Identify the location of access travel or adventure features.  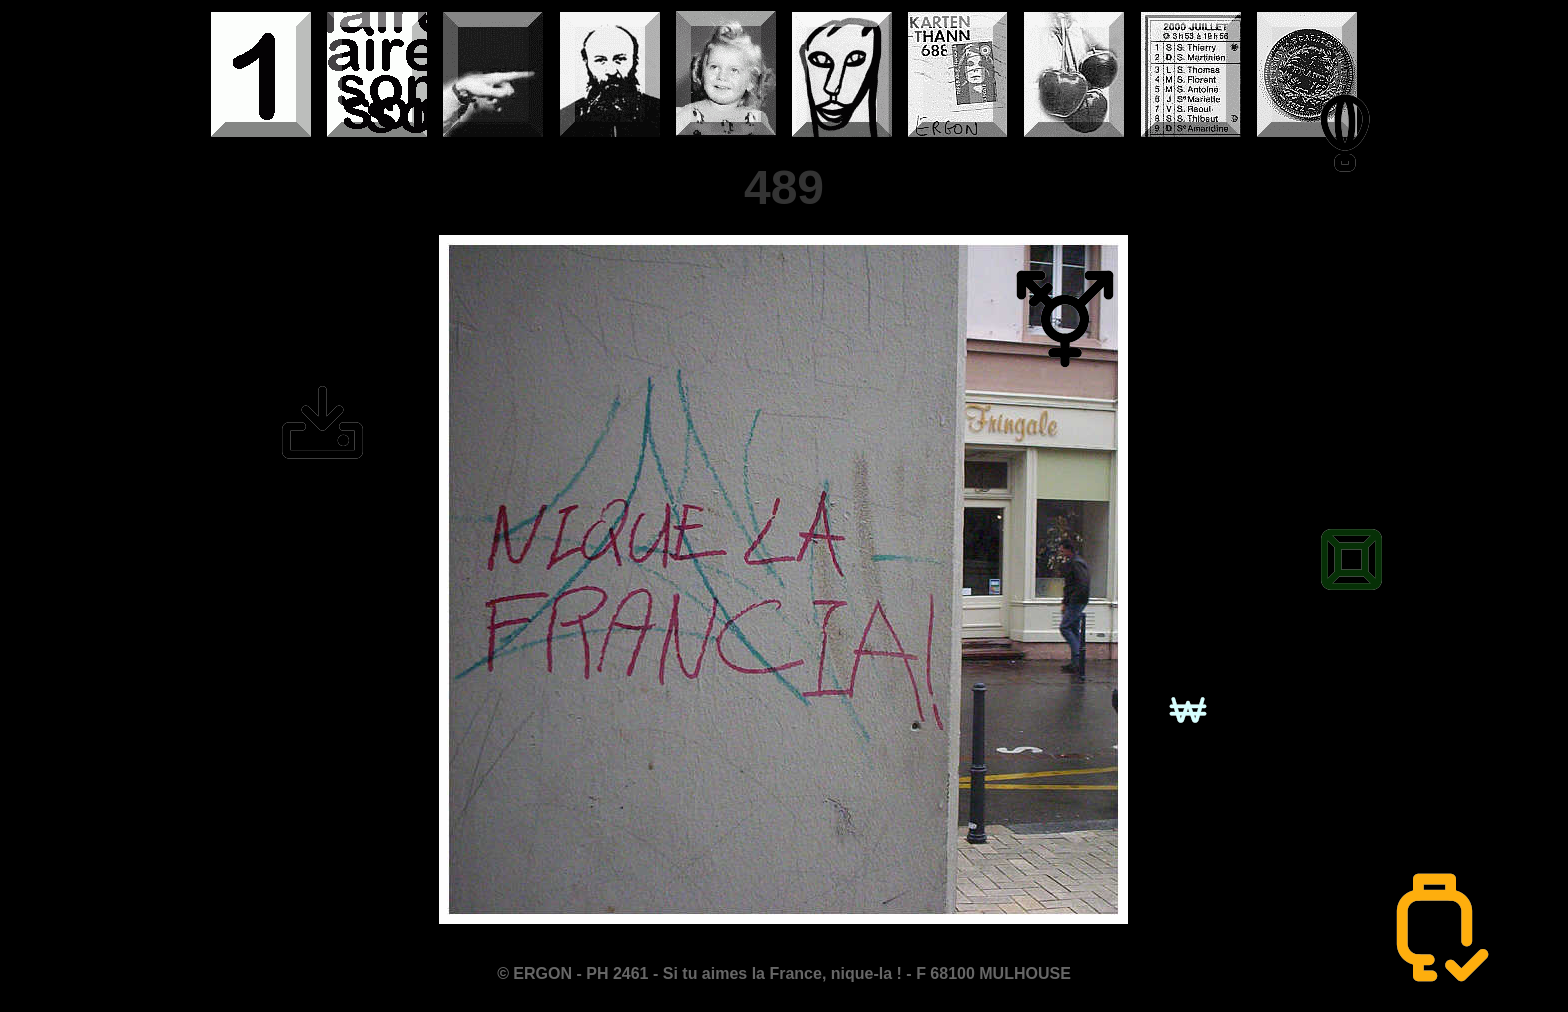
(1345, 133).